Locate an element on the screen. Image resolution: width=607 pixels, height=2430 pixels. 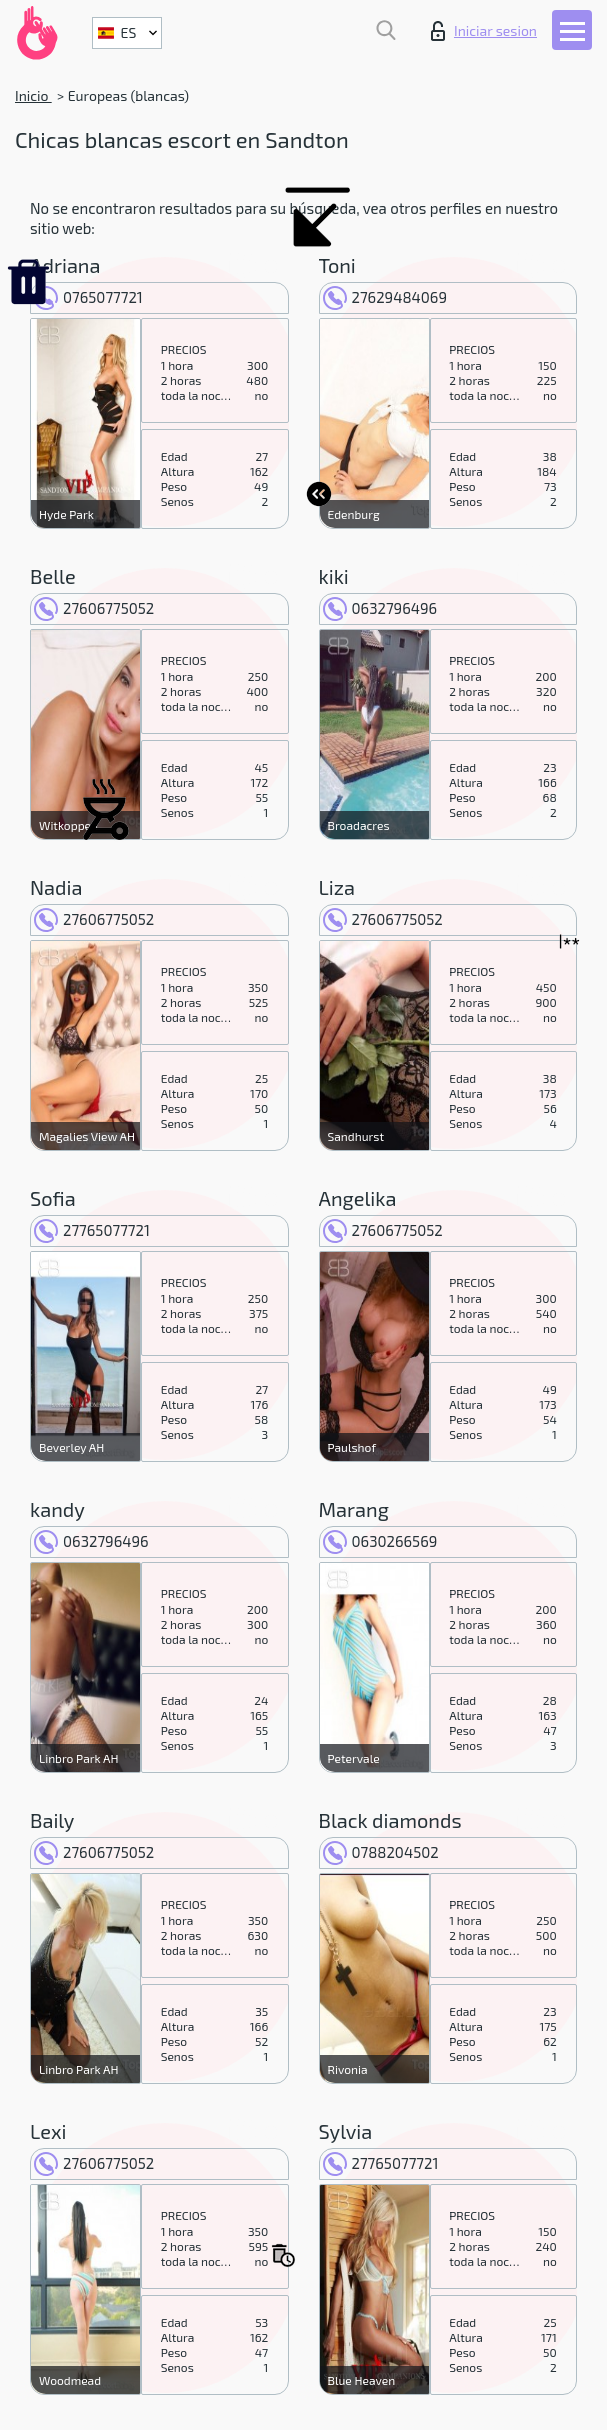
delete this item is located at coordinates (28, 283).